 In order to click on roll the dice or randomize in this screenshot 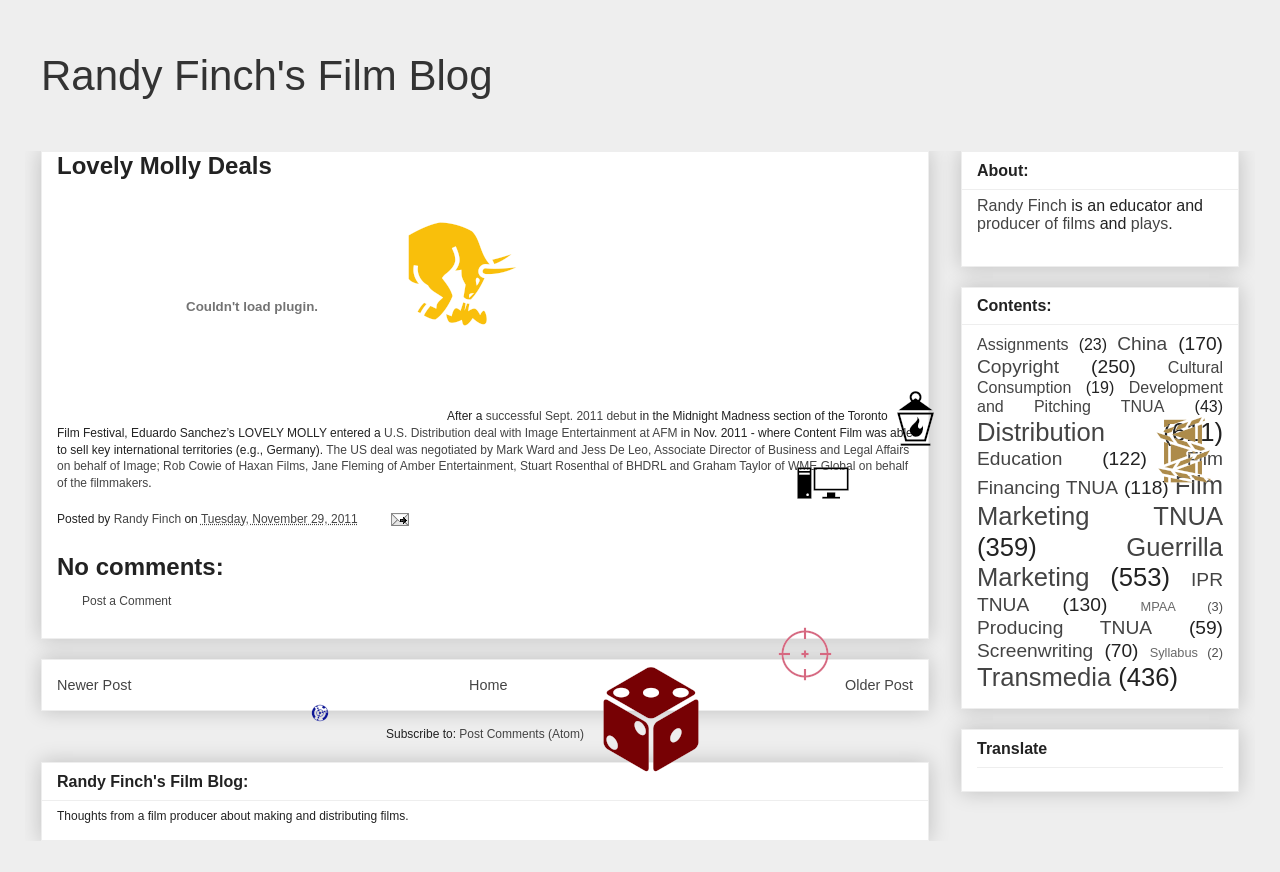, I will do `click(651, 720)`.